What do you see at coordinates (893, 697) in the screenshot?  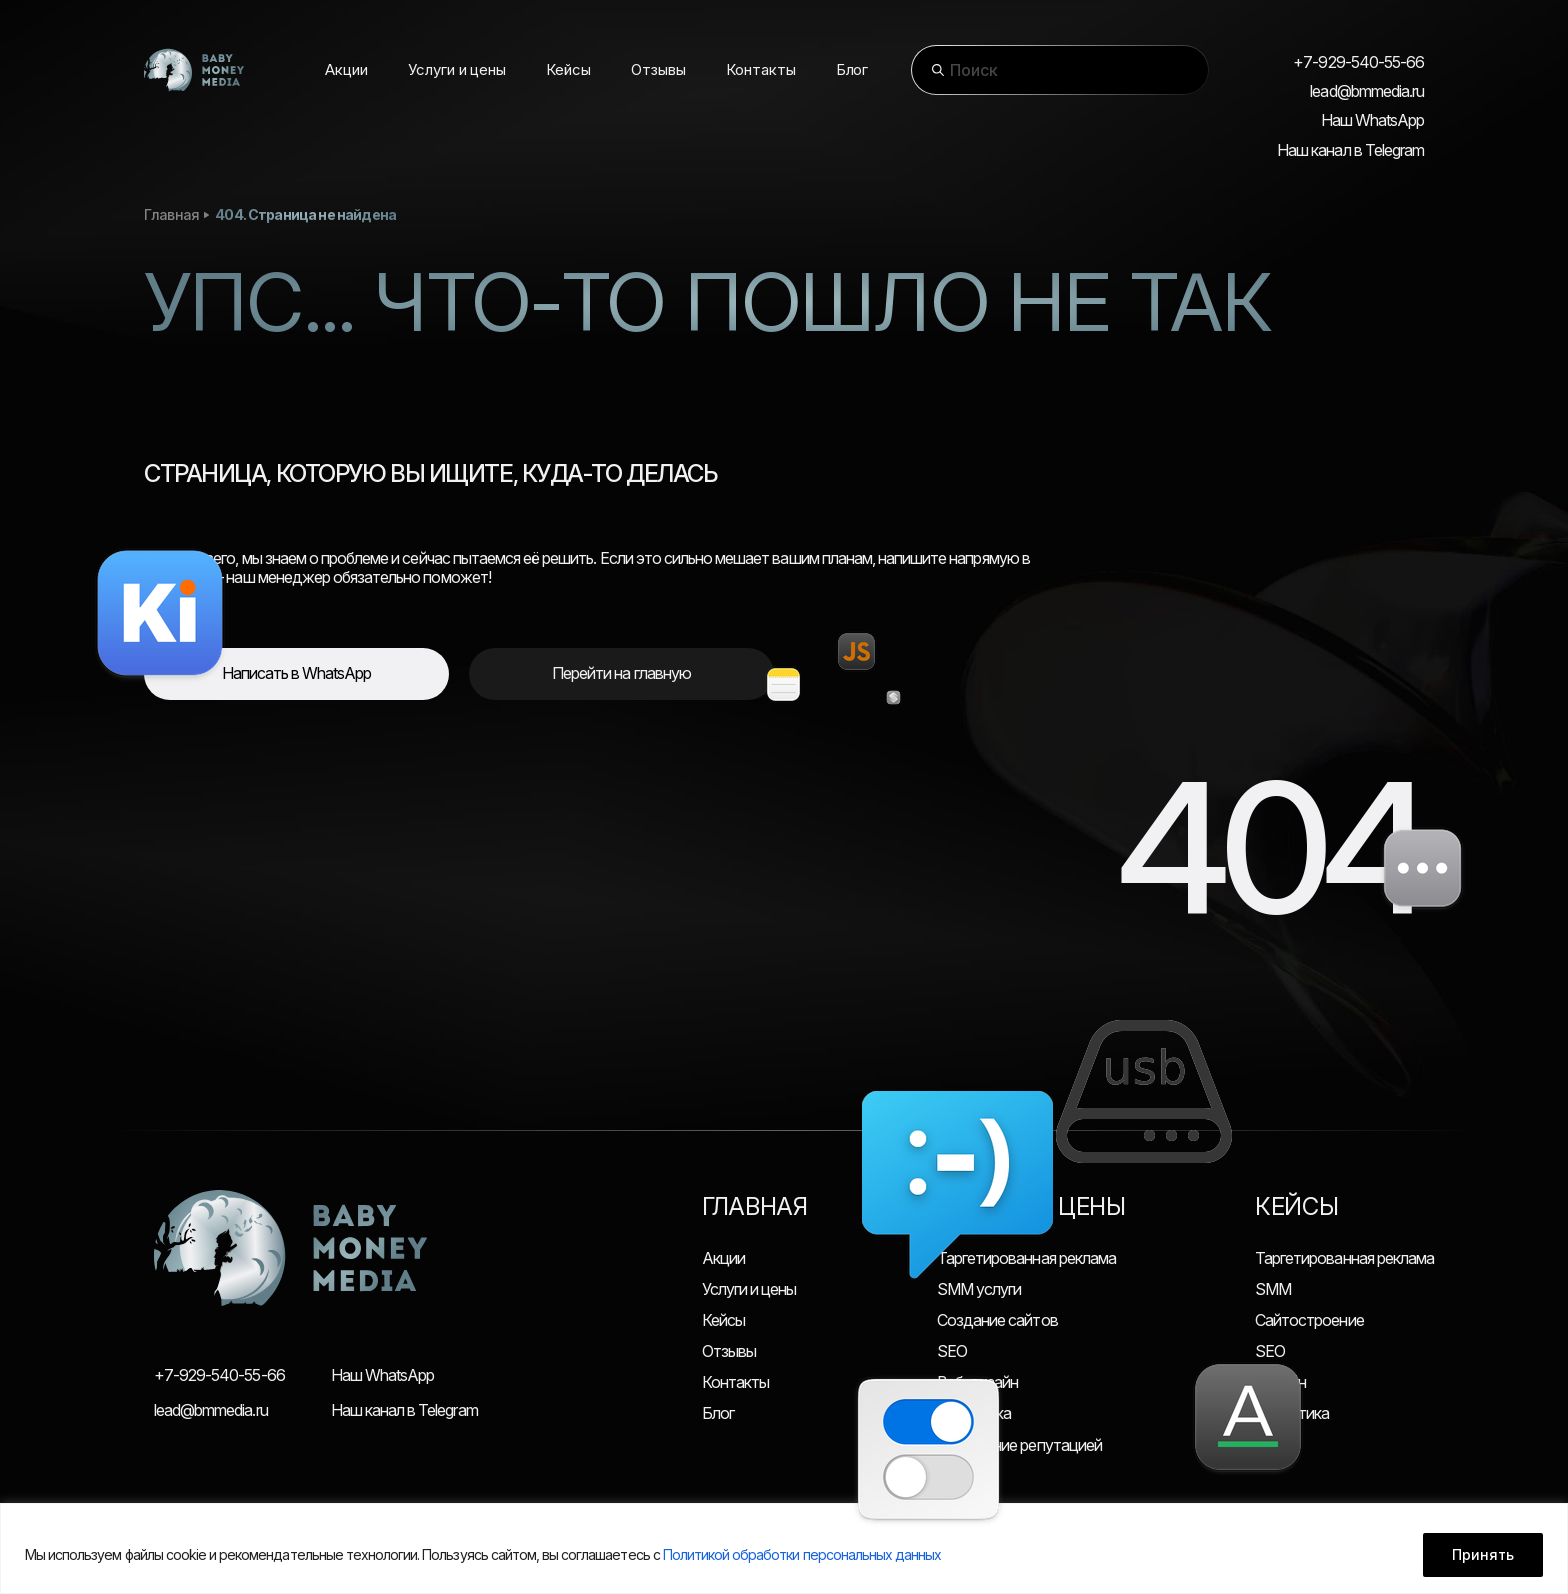 I see `open the shortcuts app` at bounding box center [893, 697].